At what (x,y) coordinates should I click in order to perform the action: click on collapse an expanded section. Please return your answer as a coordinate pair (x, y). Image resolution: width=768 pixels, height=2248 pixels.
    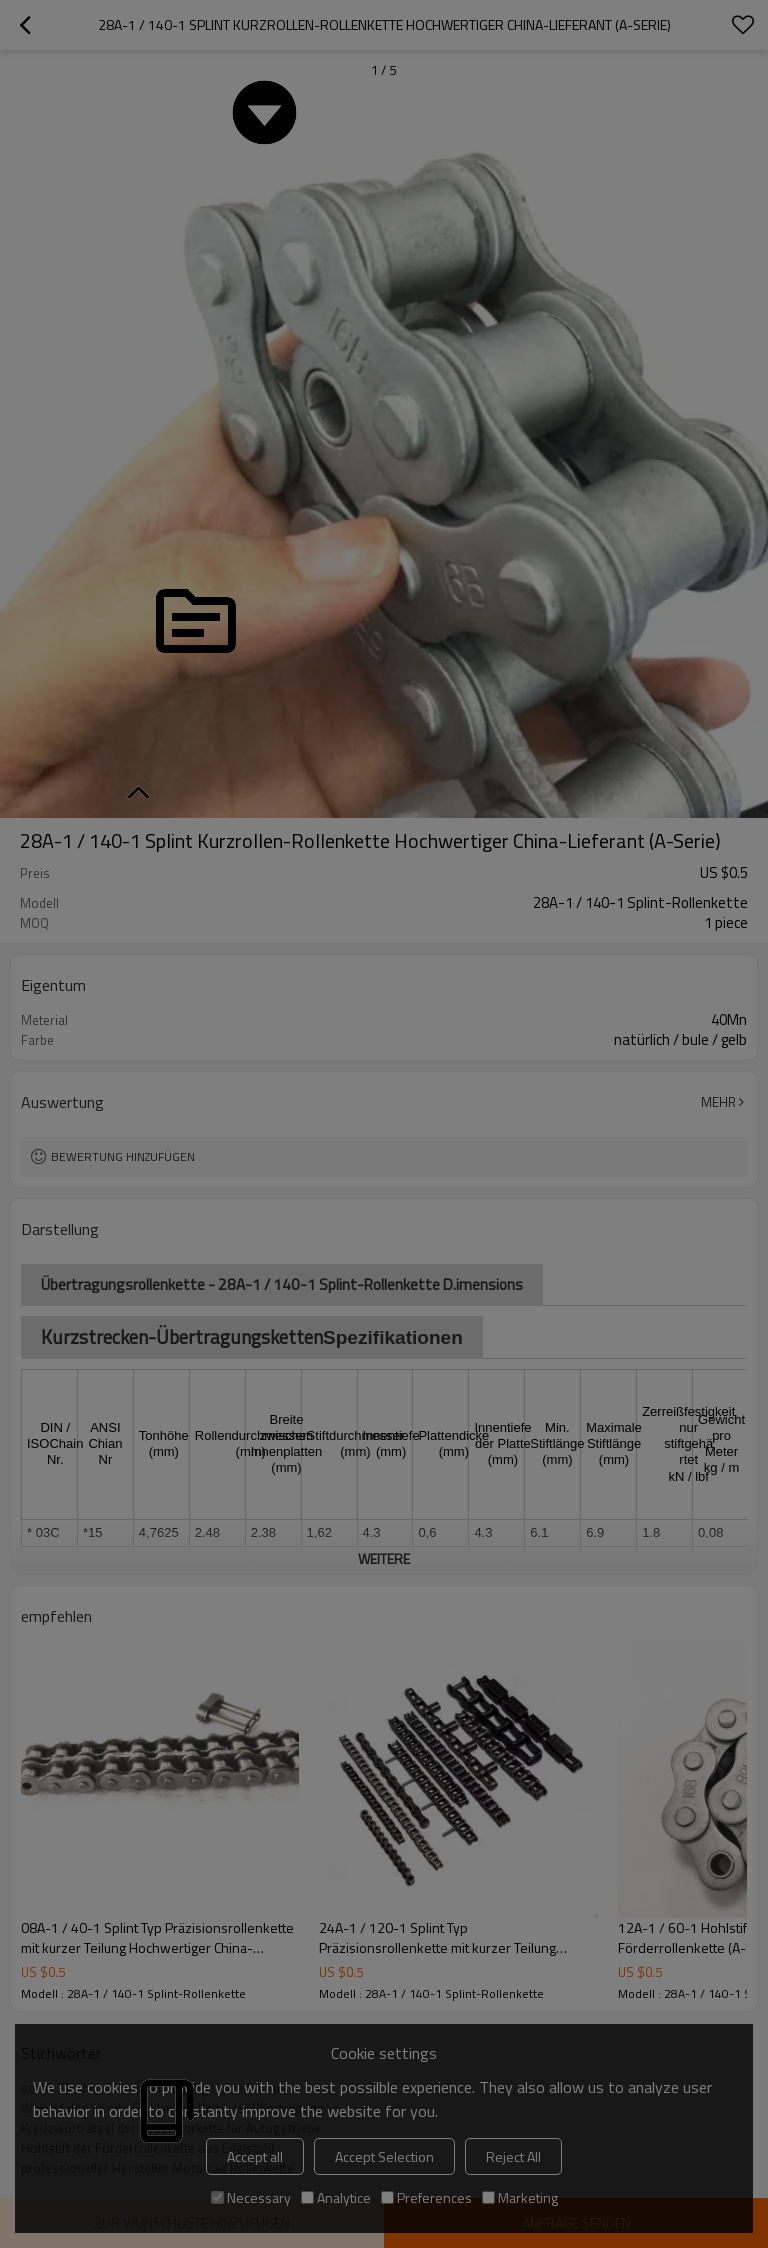
    Looking at the image, I should click on (138, 792).